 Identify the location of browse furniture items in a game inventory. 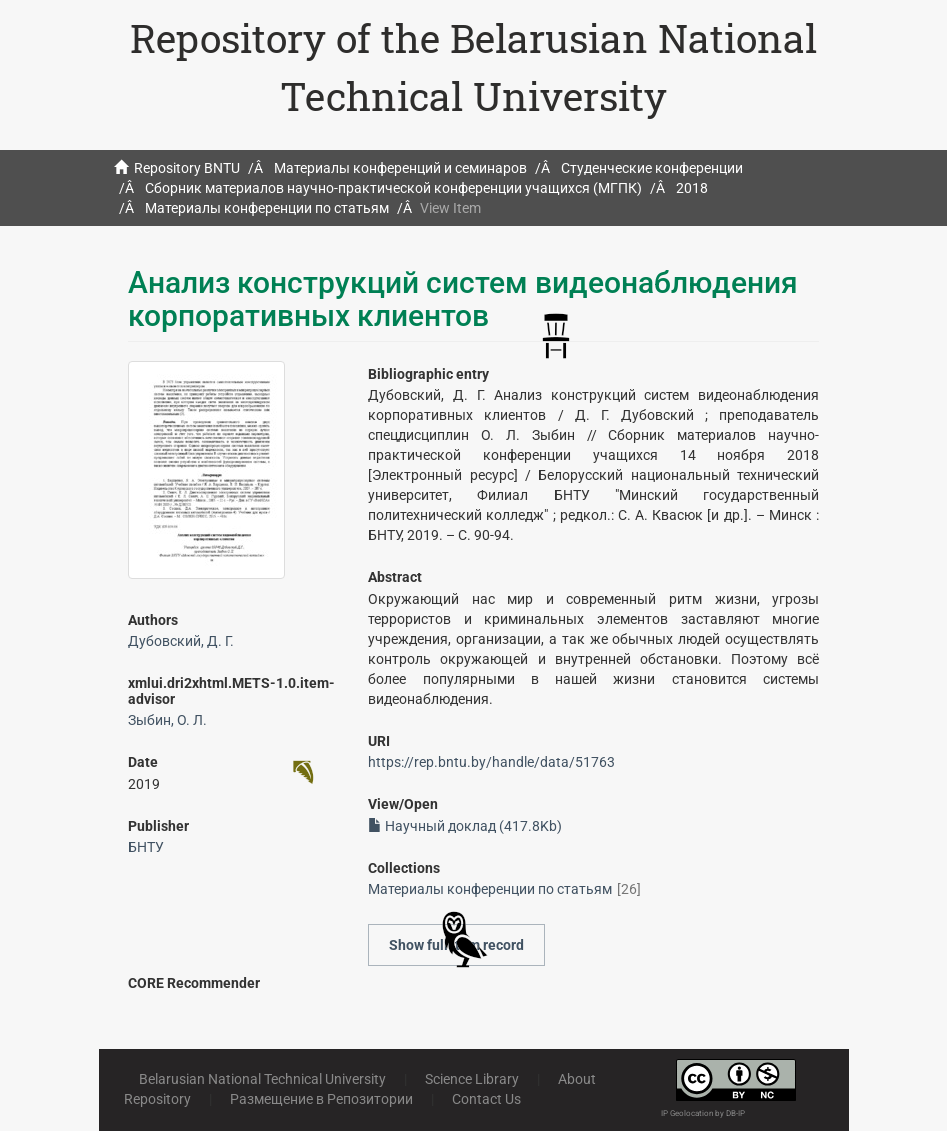
(556, 336).